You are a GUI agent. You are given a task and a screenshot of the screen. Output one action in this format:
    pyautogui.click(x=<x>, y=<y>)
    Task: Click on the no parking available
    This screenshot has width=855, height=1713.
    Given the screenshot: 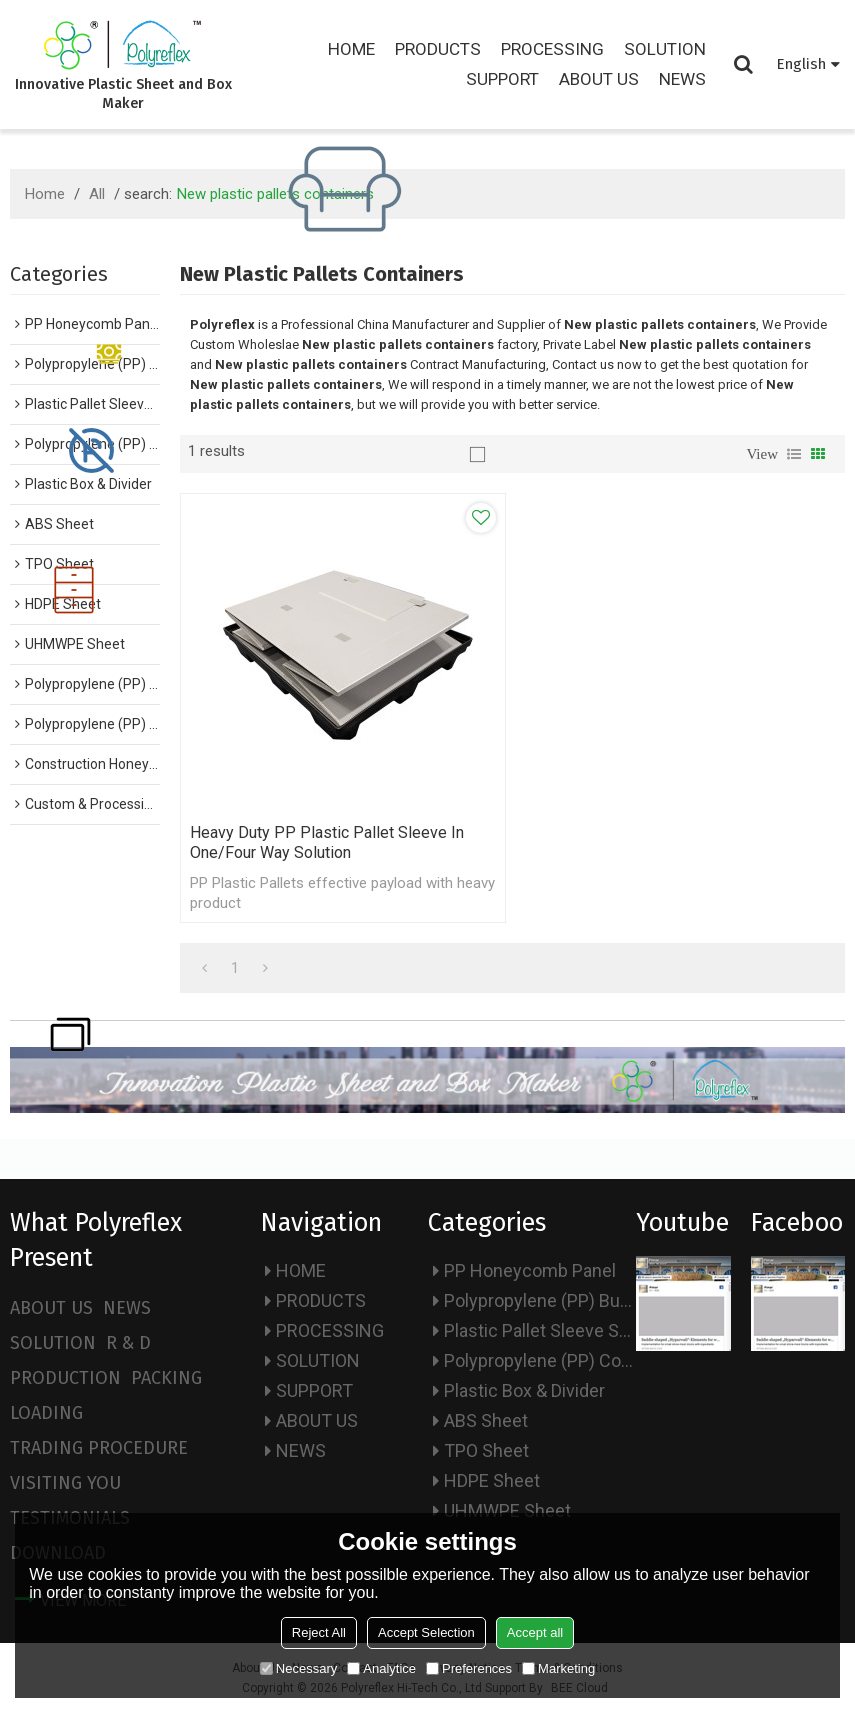 What is the action you would take?
    pyautogui.click(x=91, y=450)
    